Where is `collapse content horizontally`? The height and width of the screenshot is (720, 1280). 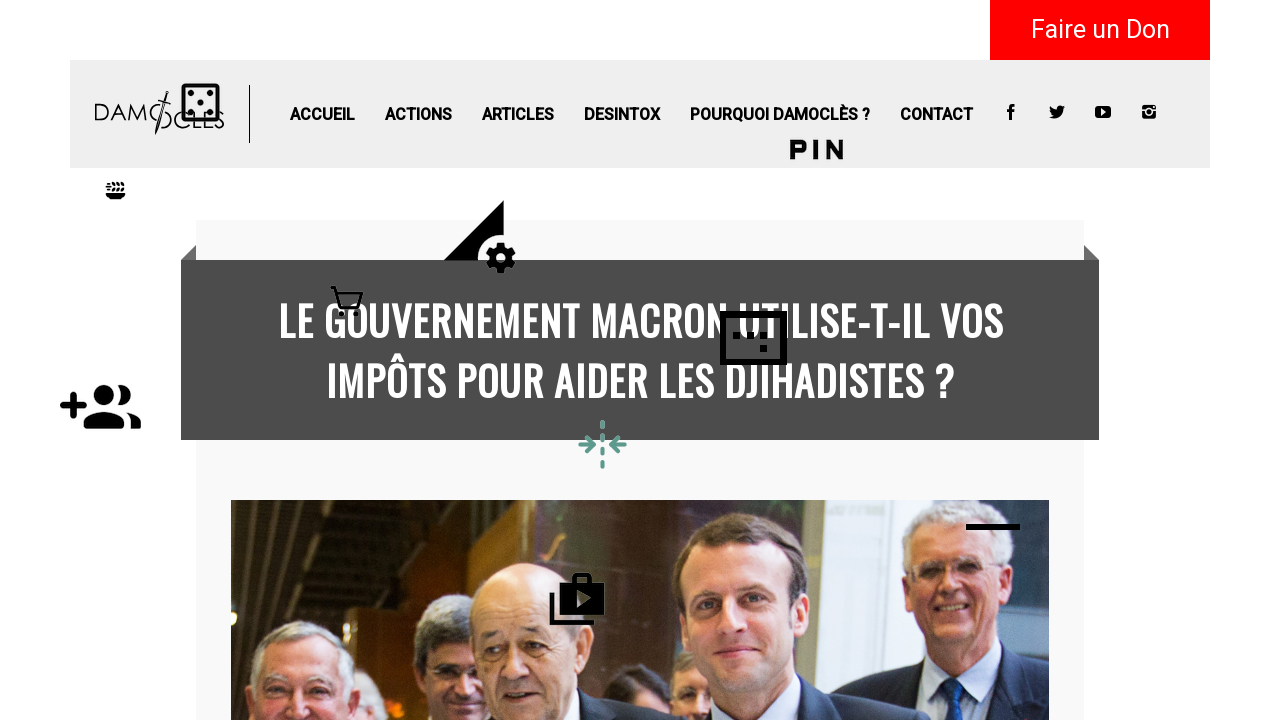
collapse content horizontally is located at coordinates (602, 444).